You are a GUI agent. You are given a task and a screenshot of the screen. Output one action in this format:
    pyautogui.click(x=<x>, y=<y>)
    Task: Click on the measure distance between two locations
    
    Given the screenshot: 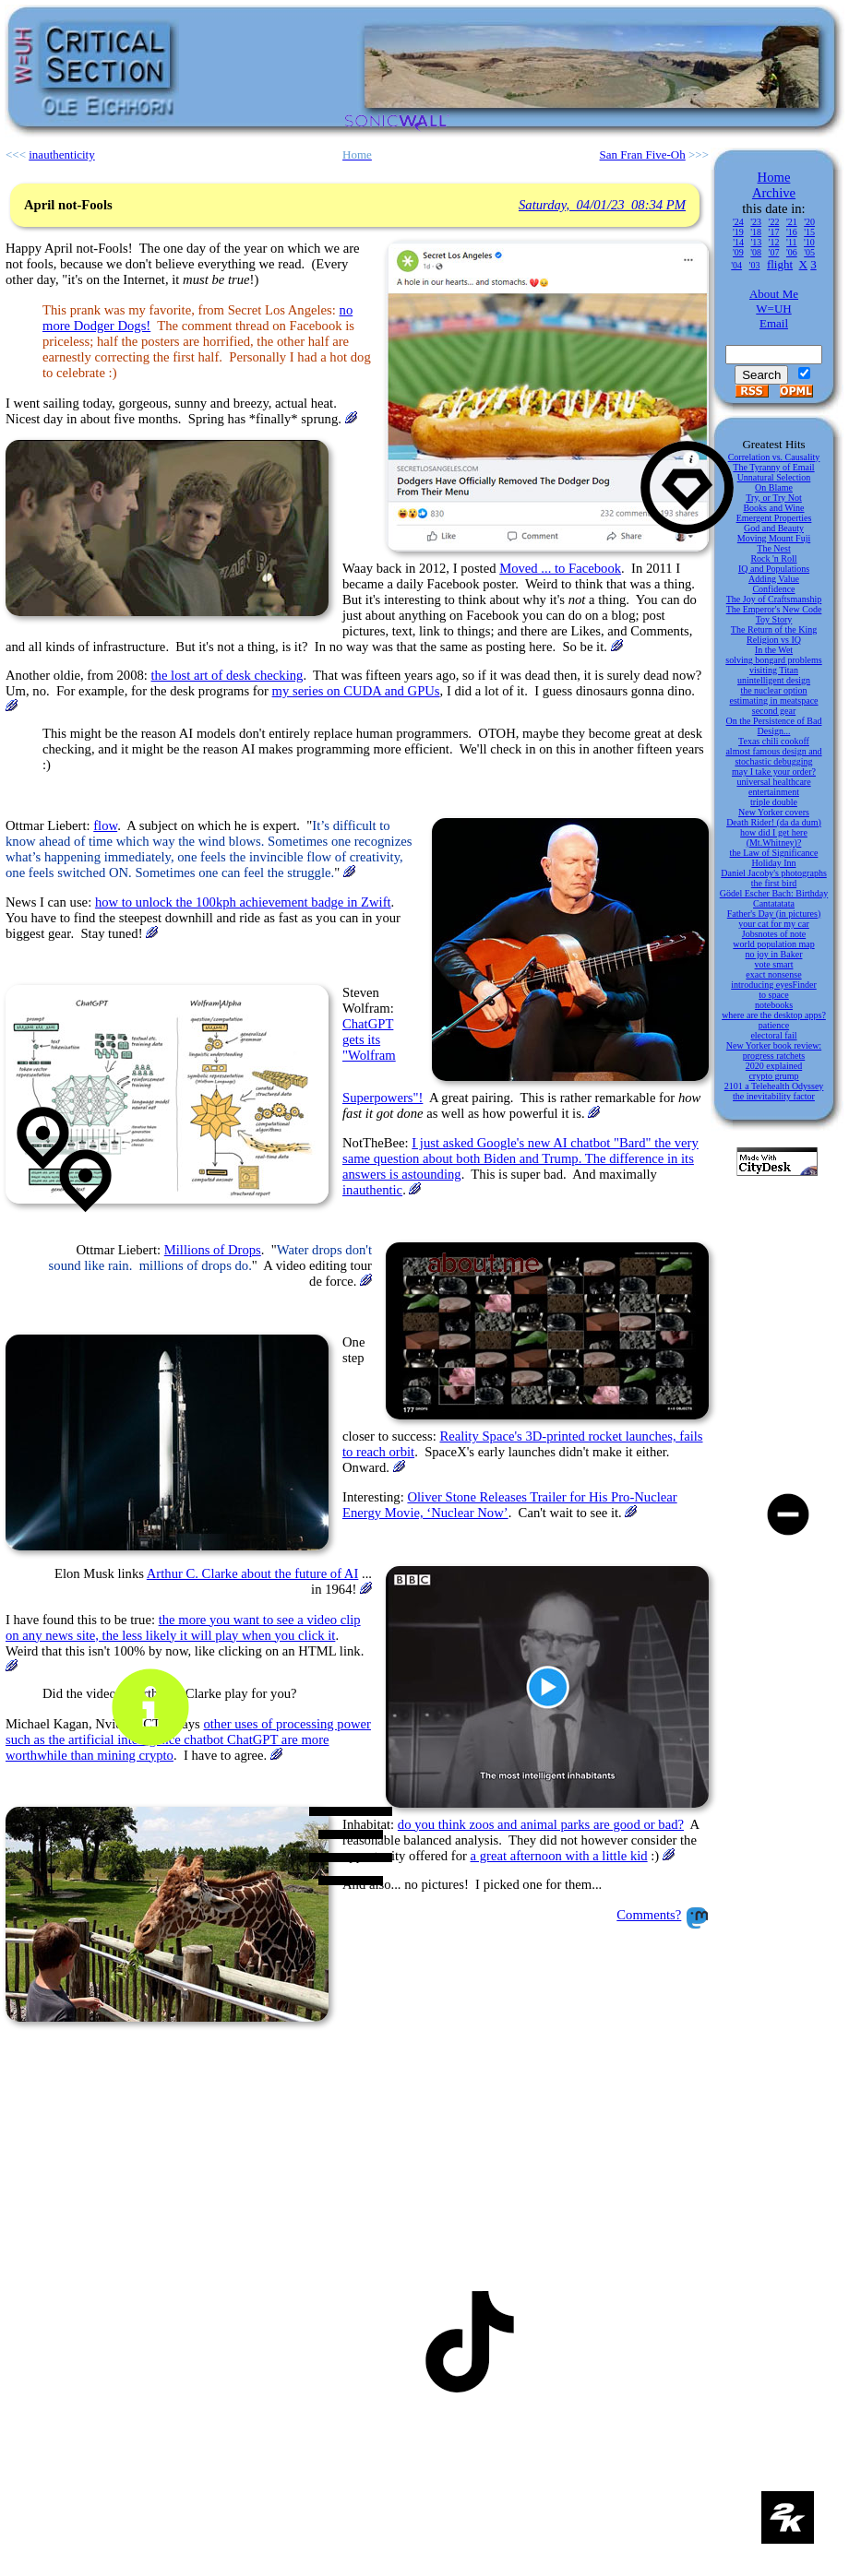 What is the action you would take?
    pyautogui.click(x=64, y=1158)
    